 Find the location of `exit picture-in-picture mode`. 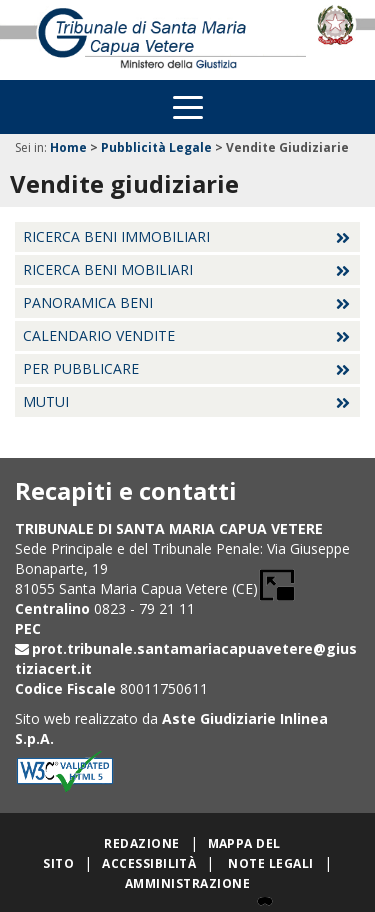

exit picture-in-picture mode is located at coordinates (277, 585).